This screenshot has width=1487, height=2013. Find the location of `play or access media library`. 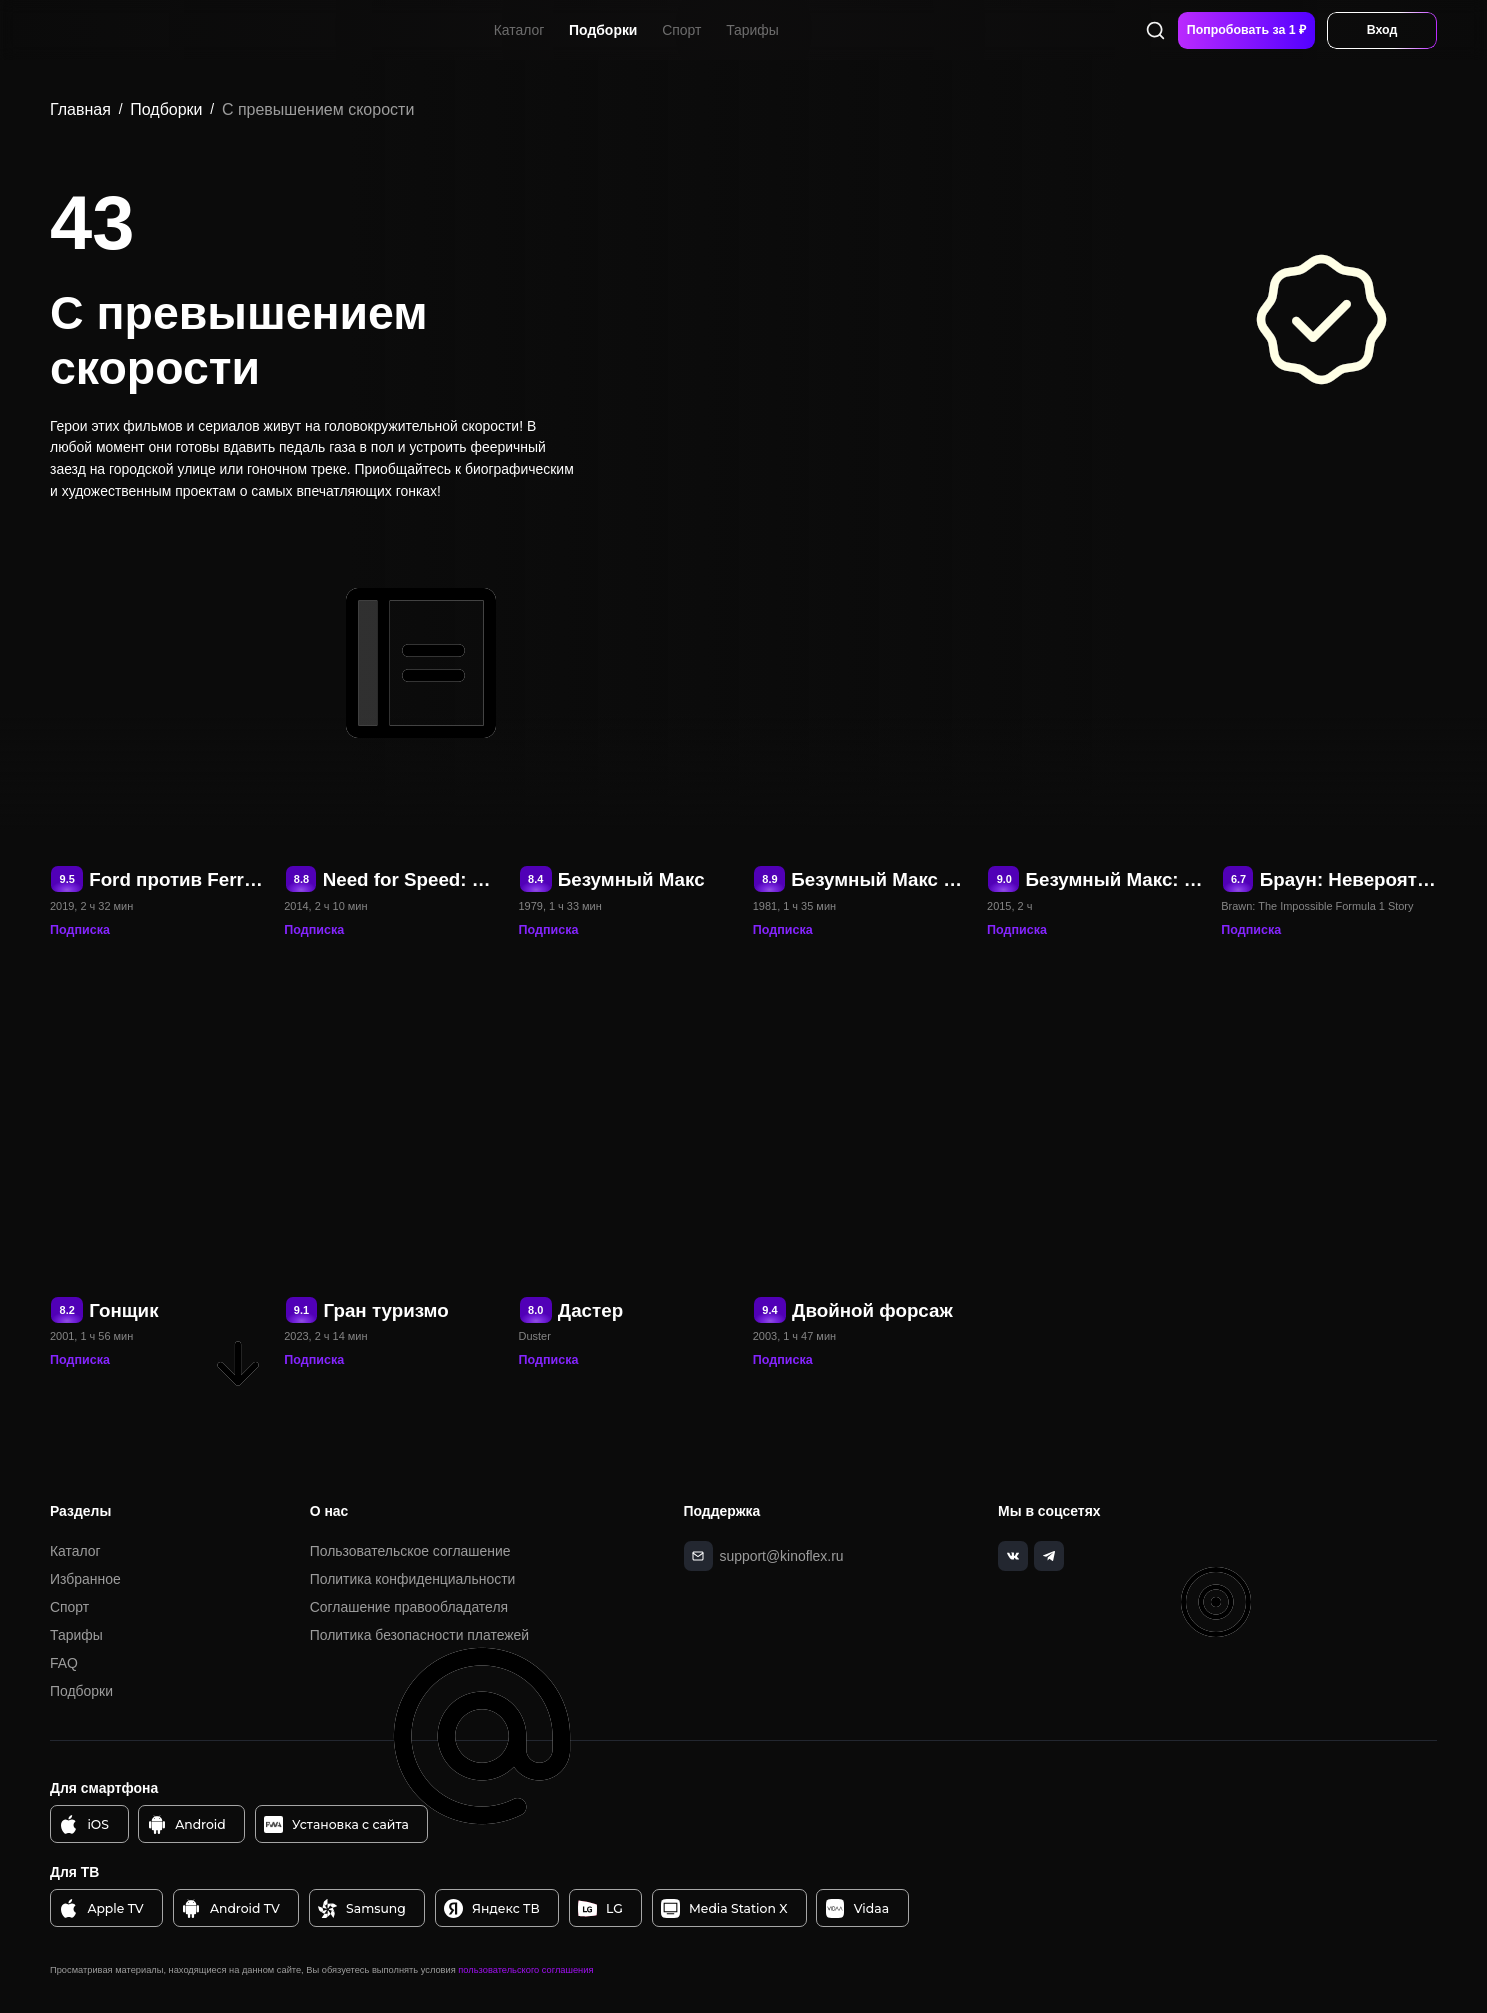

play or access media library is located at coordinates (1216, 1602).